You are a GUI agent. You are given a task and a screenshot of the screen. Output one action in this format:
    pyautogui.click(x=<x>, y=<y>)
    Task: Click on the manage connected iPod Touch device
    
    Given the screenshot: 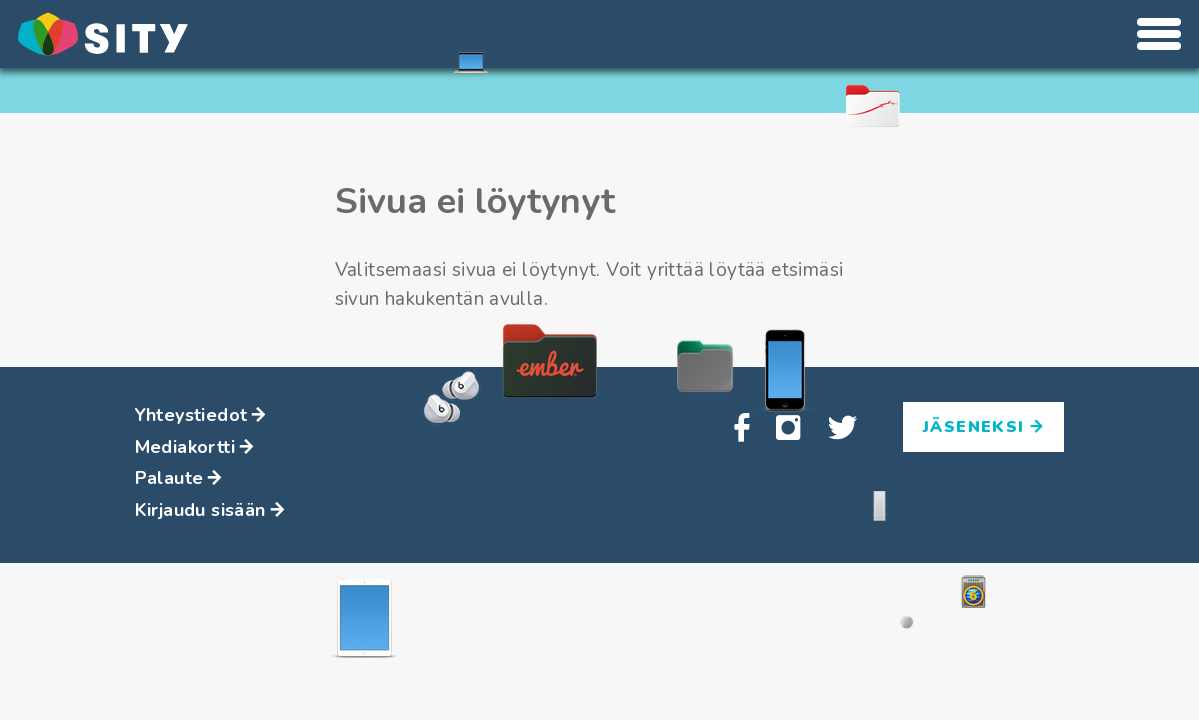 What is the action you would take?
    pyautogui.click(x=785, y=371)
    